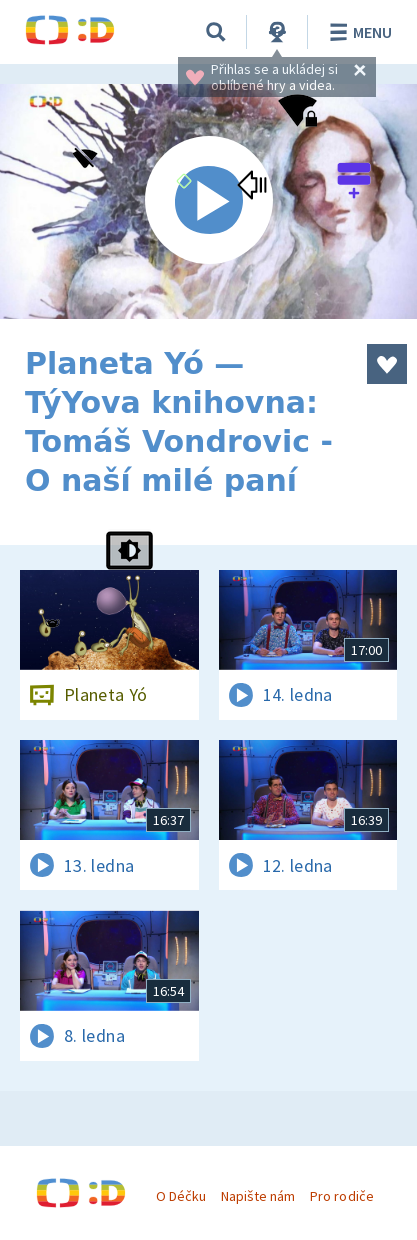 Image resolution: width=417 pixels, height=1240 pixels. What do you see at coordinates (52, 623) in the screenshot?
I see `indicates mask required or health safety guidelines` at bounding box center [52, 623].